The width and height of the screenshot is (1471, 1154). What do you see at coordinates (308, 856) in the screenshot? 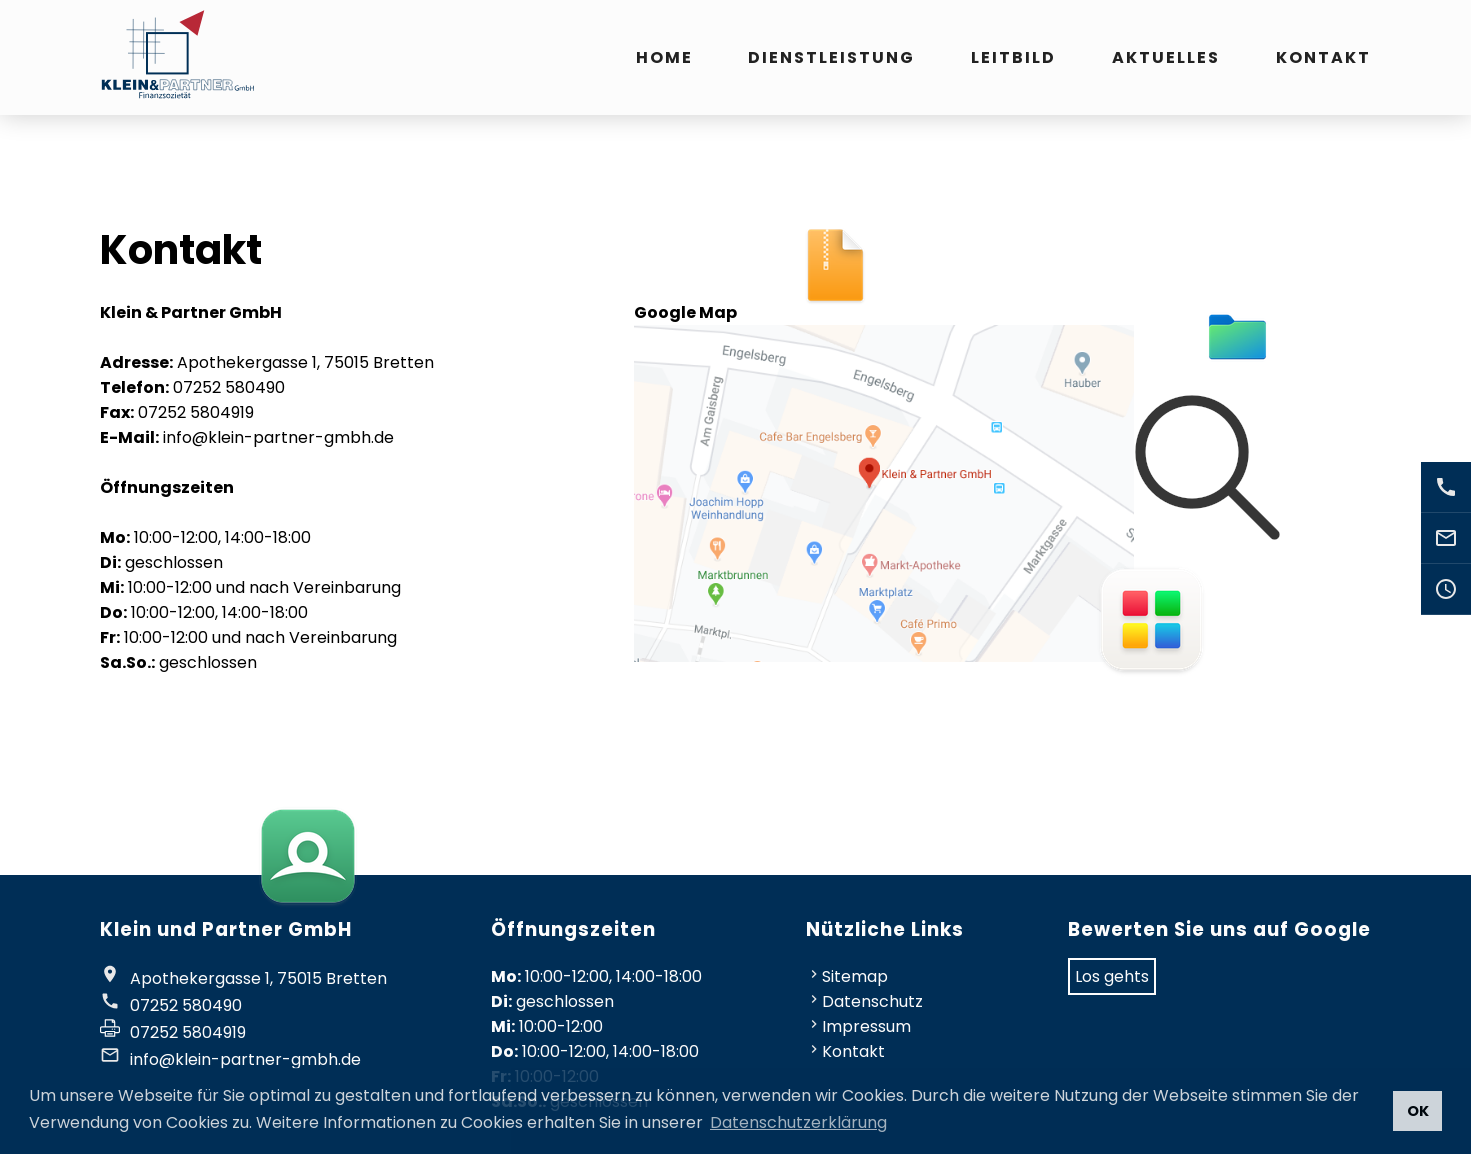
I see `open renderdoc graphics debugging application` at bounding box center [308, 856].